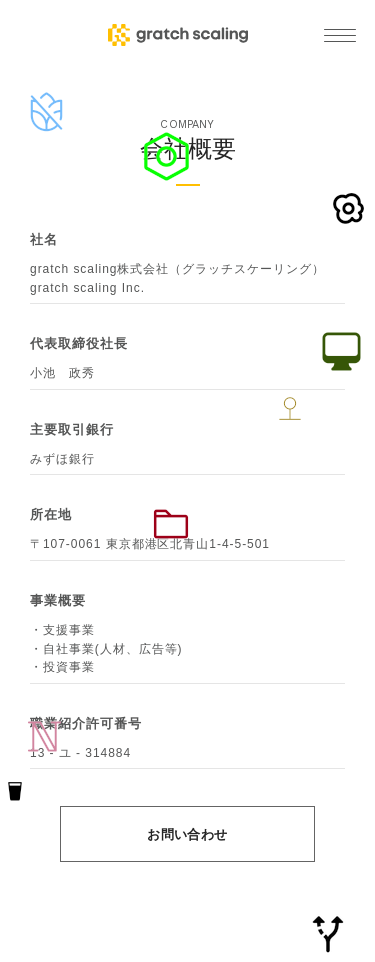  Describe the element at coordinates (290, 409) in the screenshot. I see `mark a location on the map` at that location.